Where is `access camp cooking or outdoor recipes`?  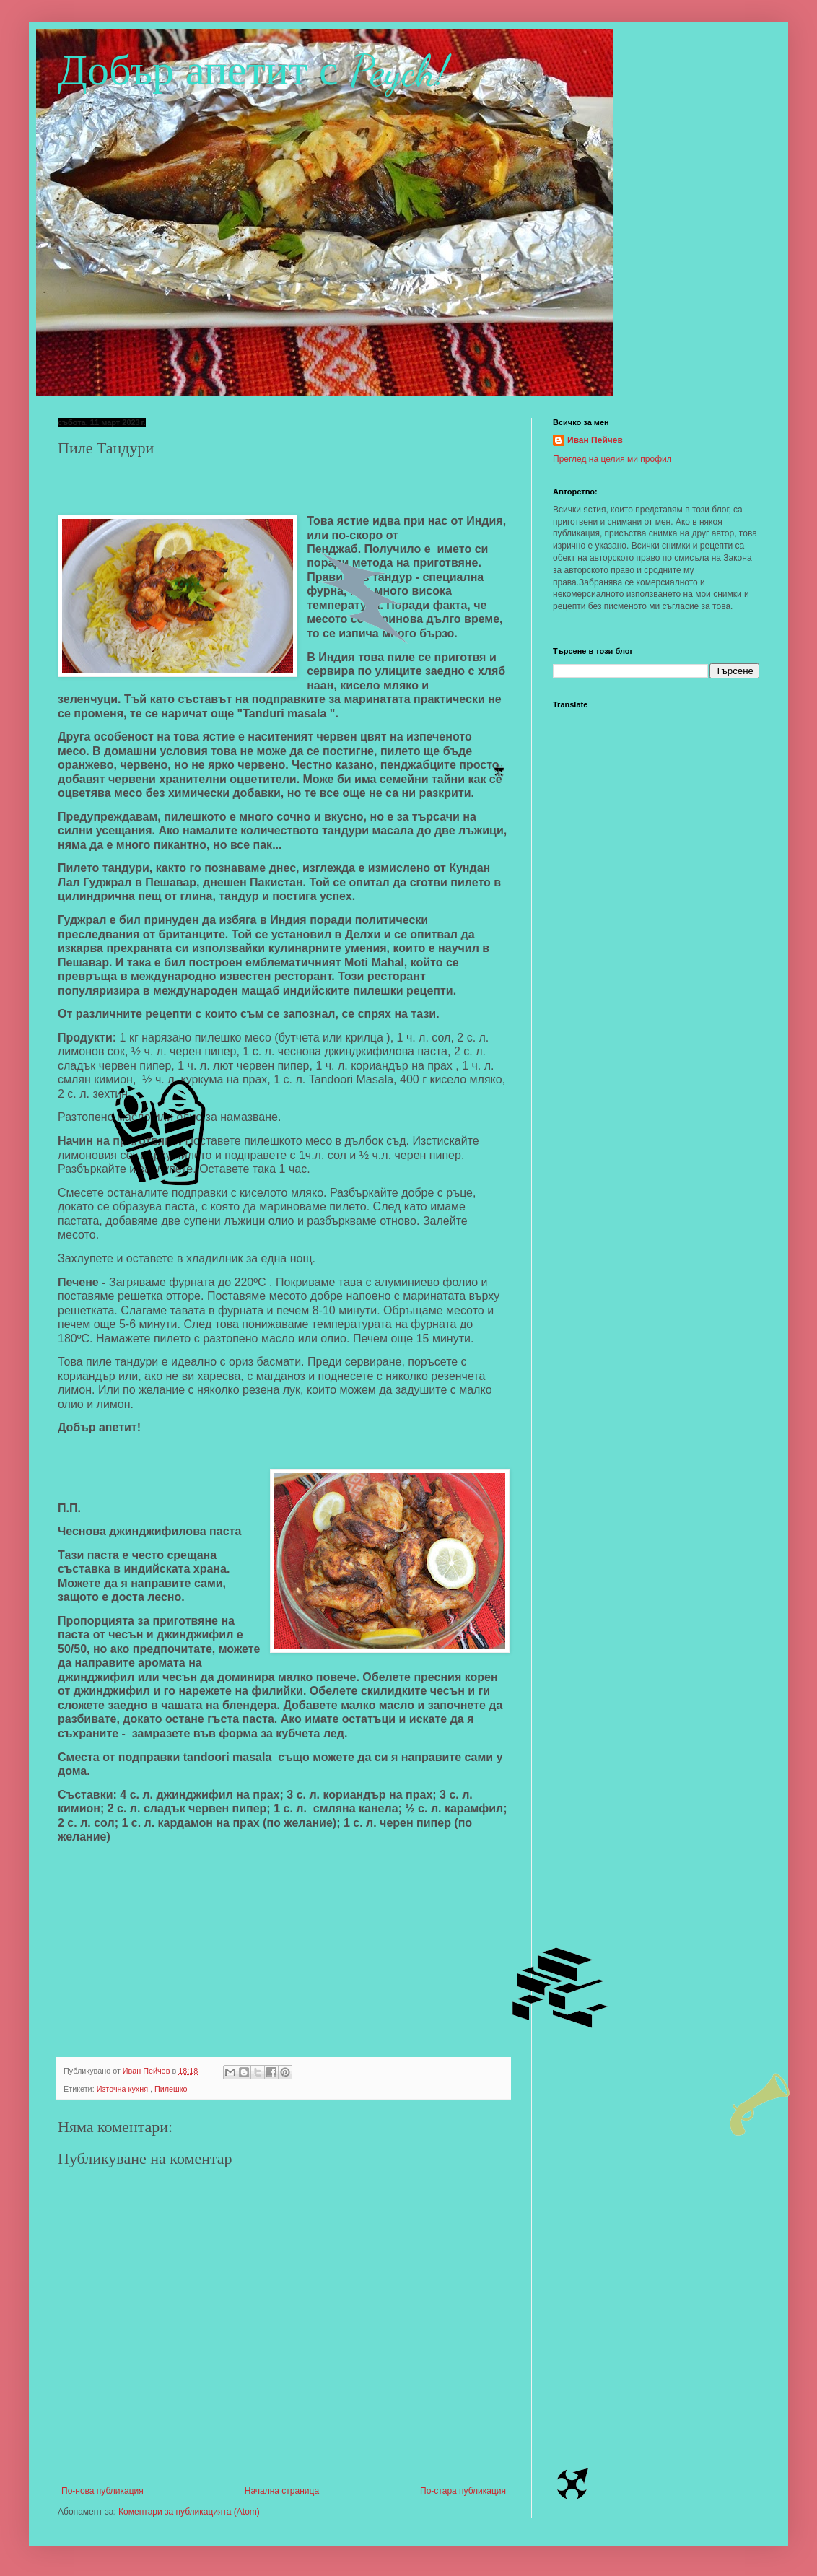
access camp cooking or outdoor recipes is located at coordinates (499, 770).